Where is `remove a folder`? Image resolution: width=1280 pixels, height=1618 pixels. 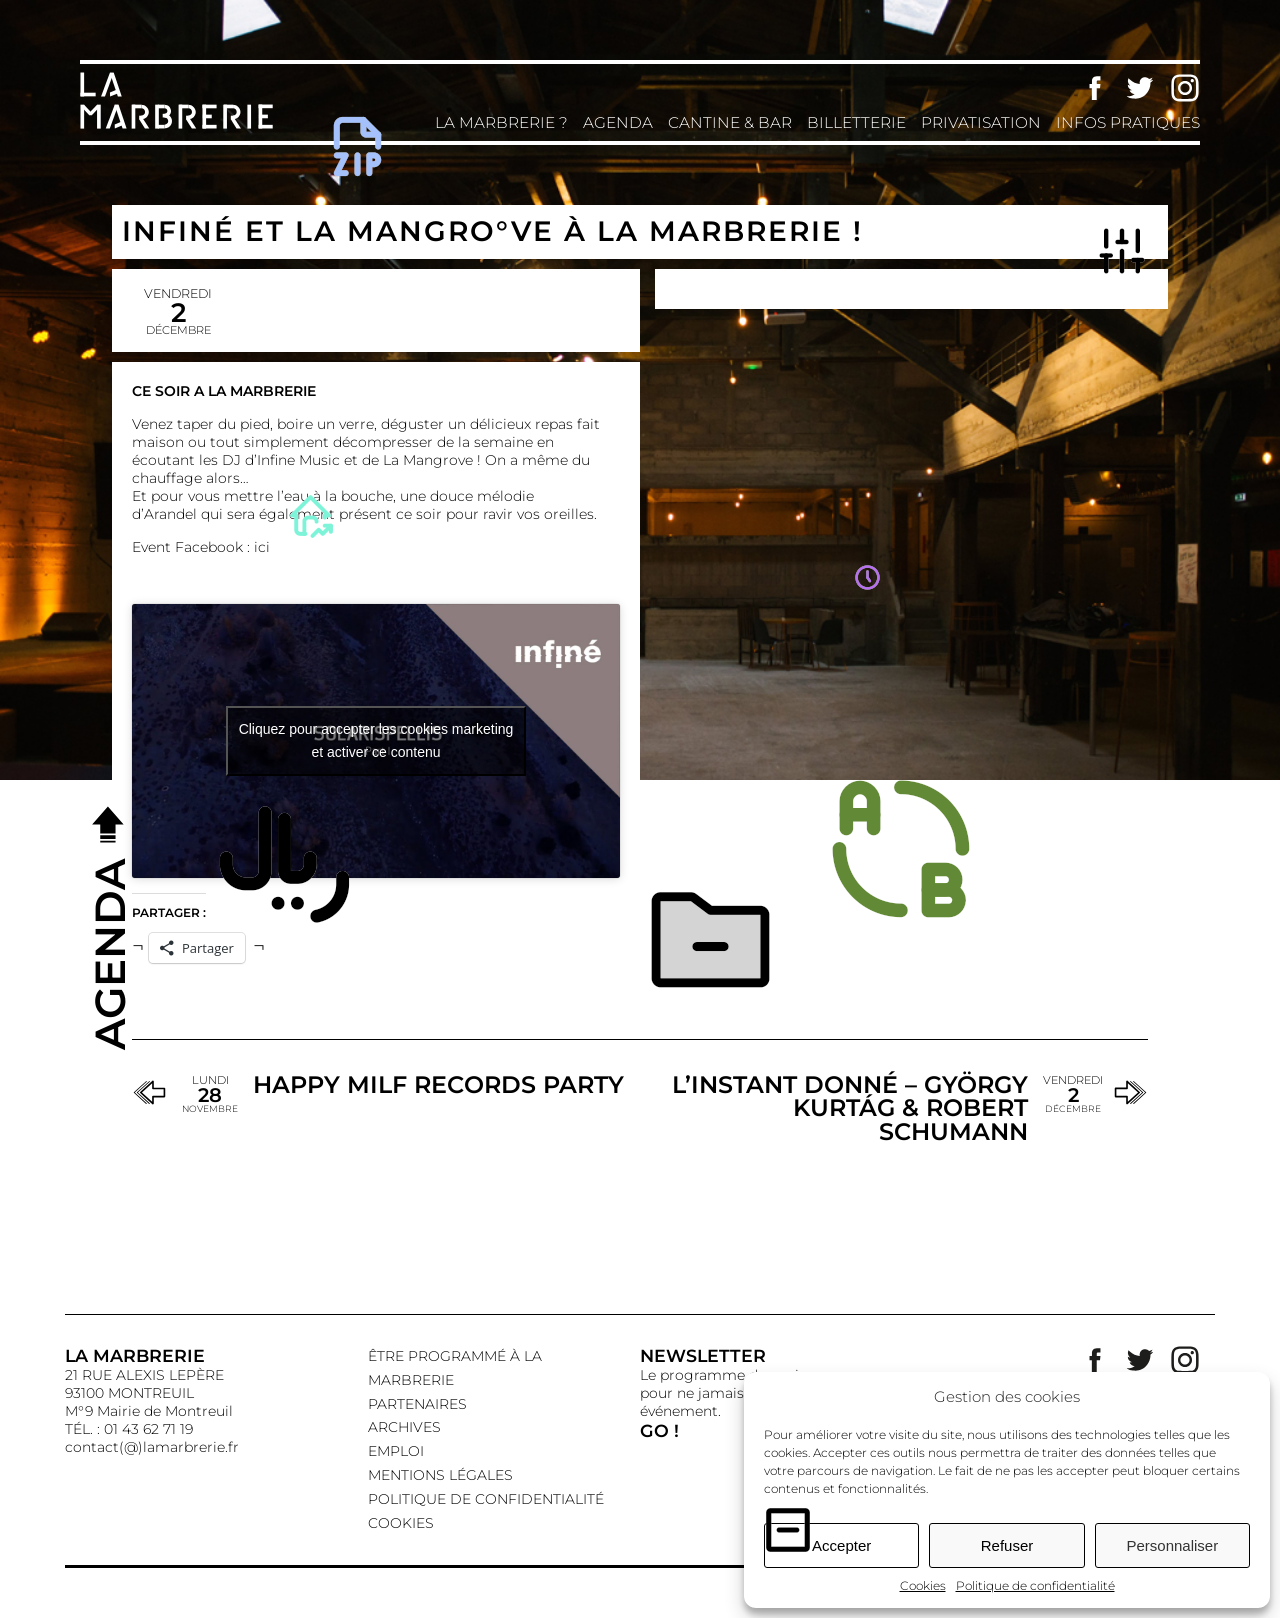 remove a folder is located at coordinates (710, 937).